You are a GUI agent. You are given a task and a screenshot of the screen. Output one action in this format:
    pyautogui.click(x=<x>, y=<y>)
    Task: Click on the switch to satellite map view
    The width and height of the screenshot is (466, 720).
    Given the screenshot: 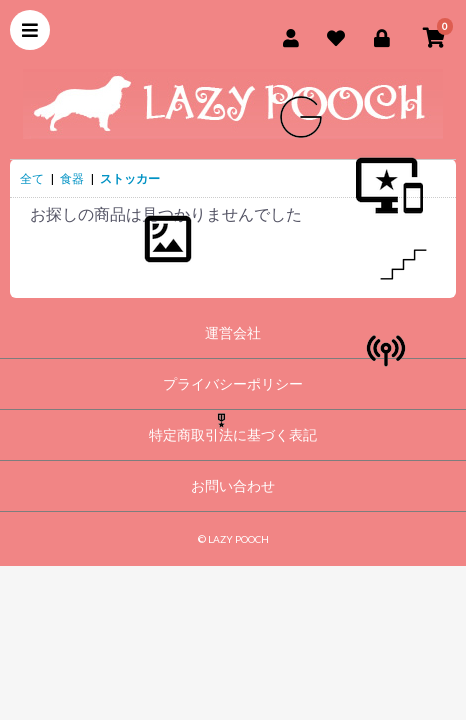 What is the action you would take?
    pyautogui.click(x=168, y=239)
    